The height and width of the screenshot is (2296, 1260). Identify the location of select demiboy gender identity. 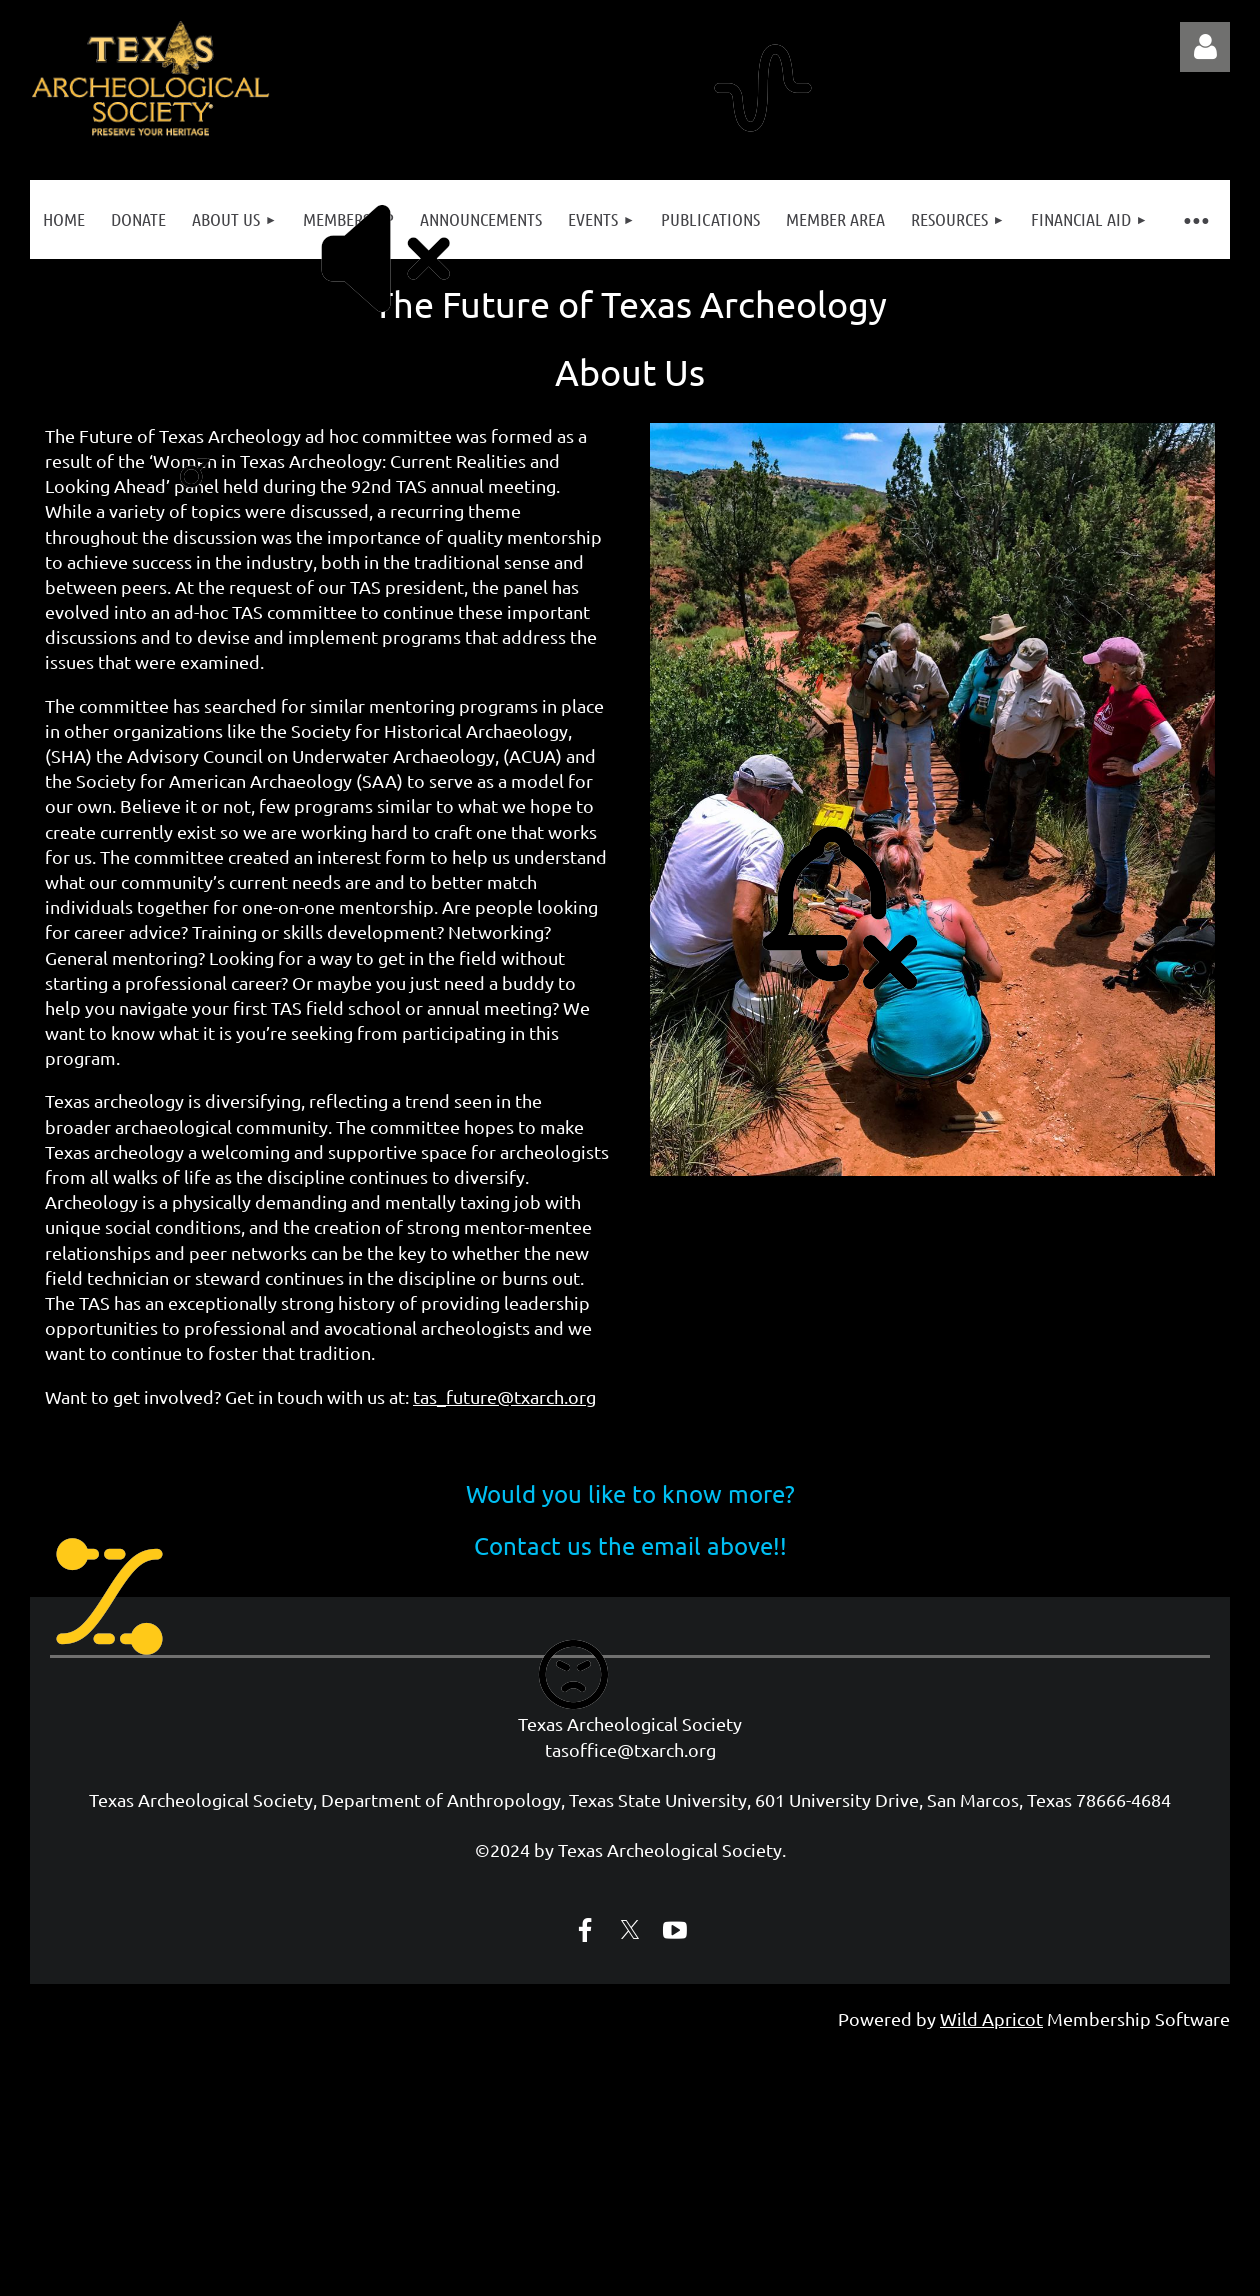
(195, 473).